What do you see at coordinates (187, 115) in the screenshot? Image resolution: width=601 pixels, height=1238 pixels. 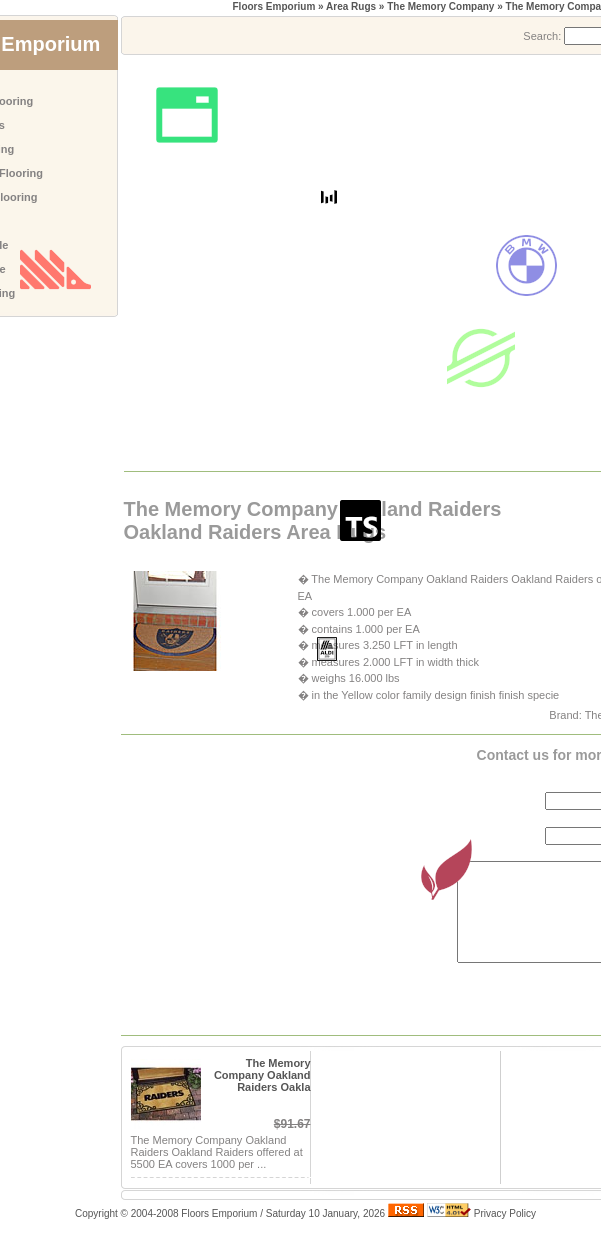 I see `open a new browser window` at bounding box center [187, 115].